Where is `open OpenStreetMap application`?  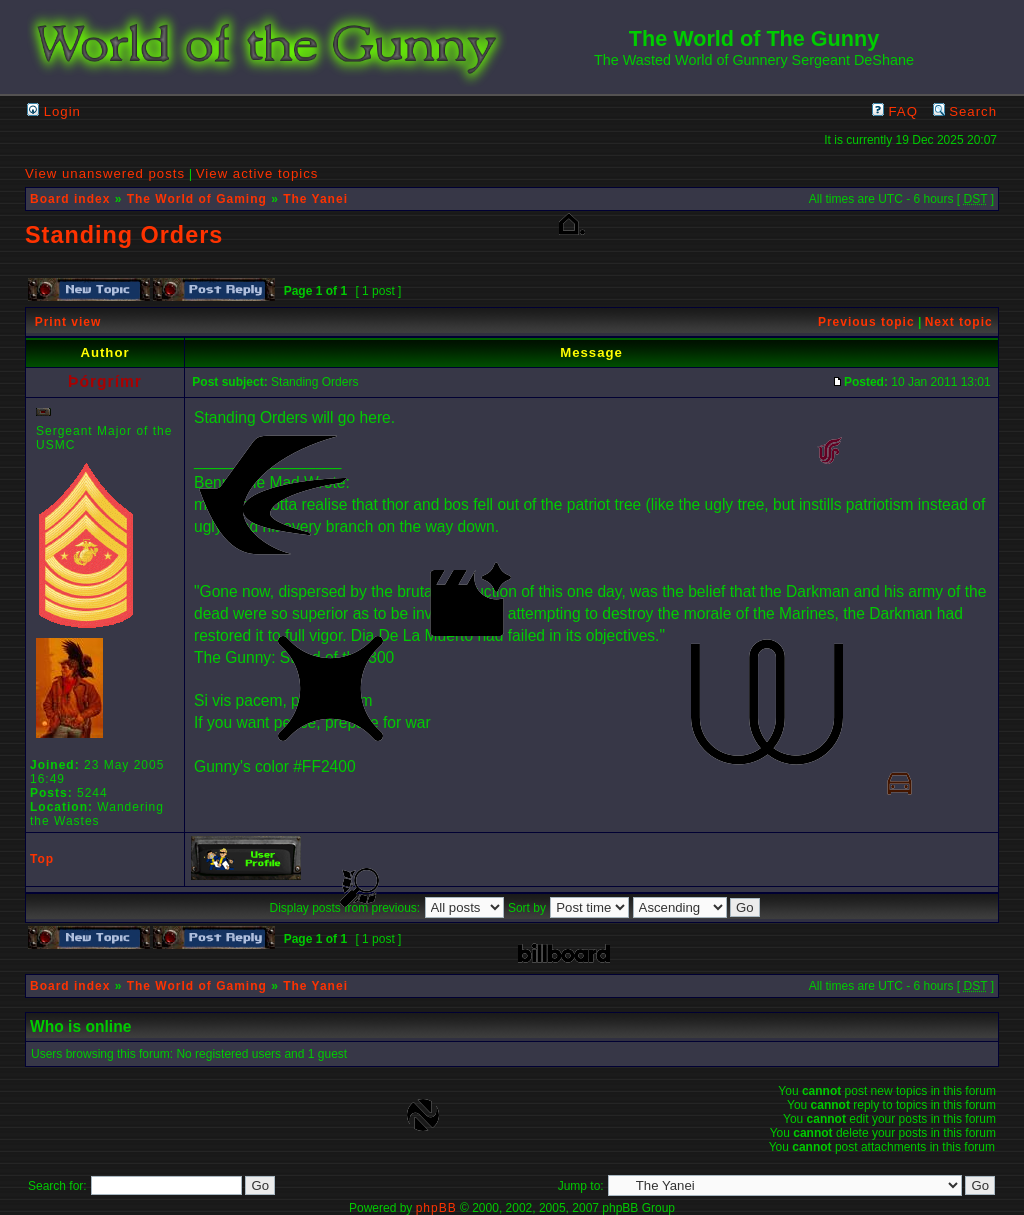
open OpenStreetMap application is located at coordinates (359, 887).